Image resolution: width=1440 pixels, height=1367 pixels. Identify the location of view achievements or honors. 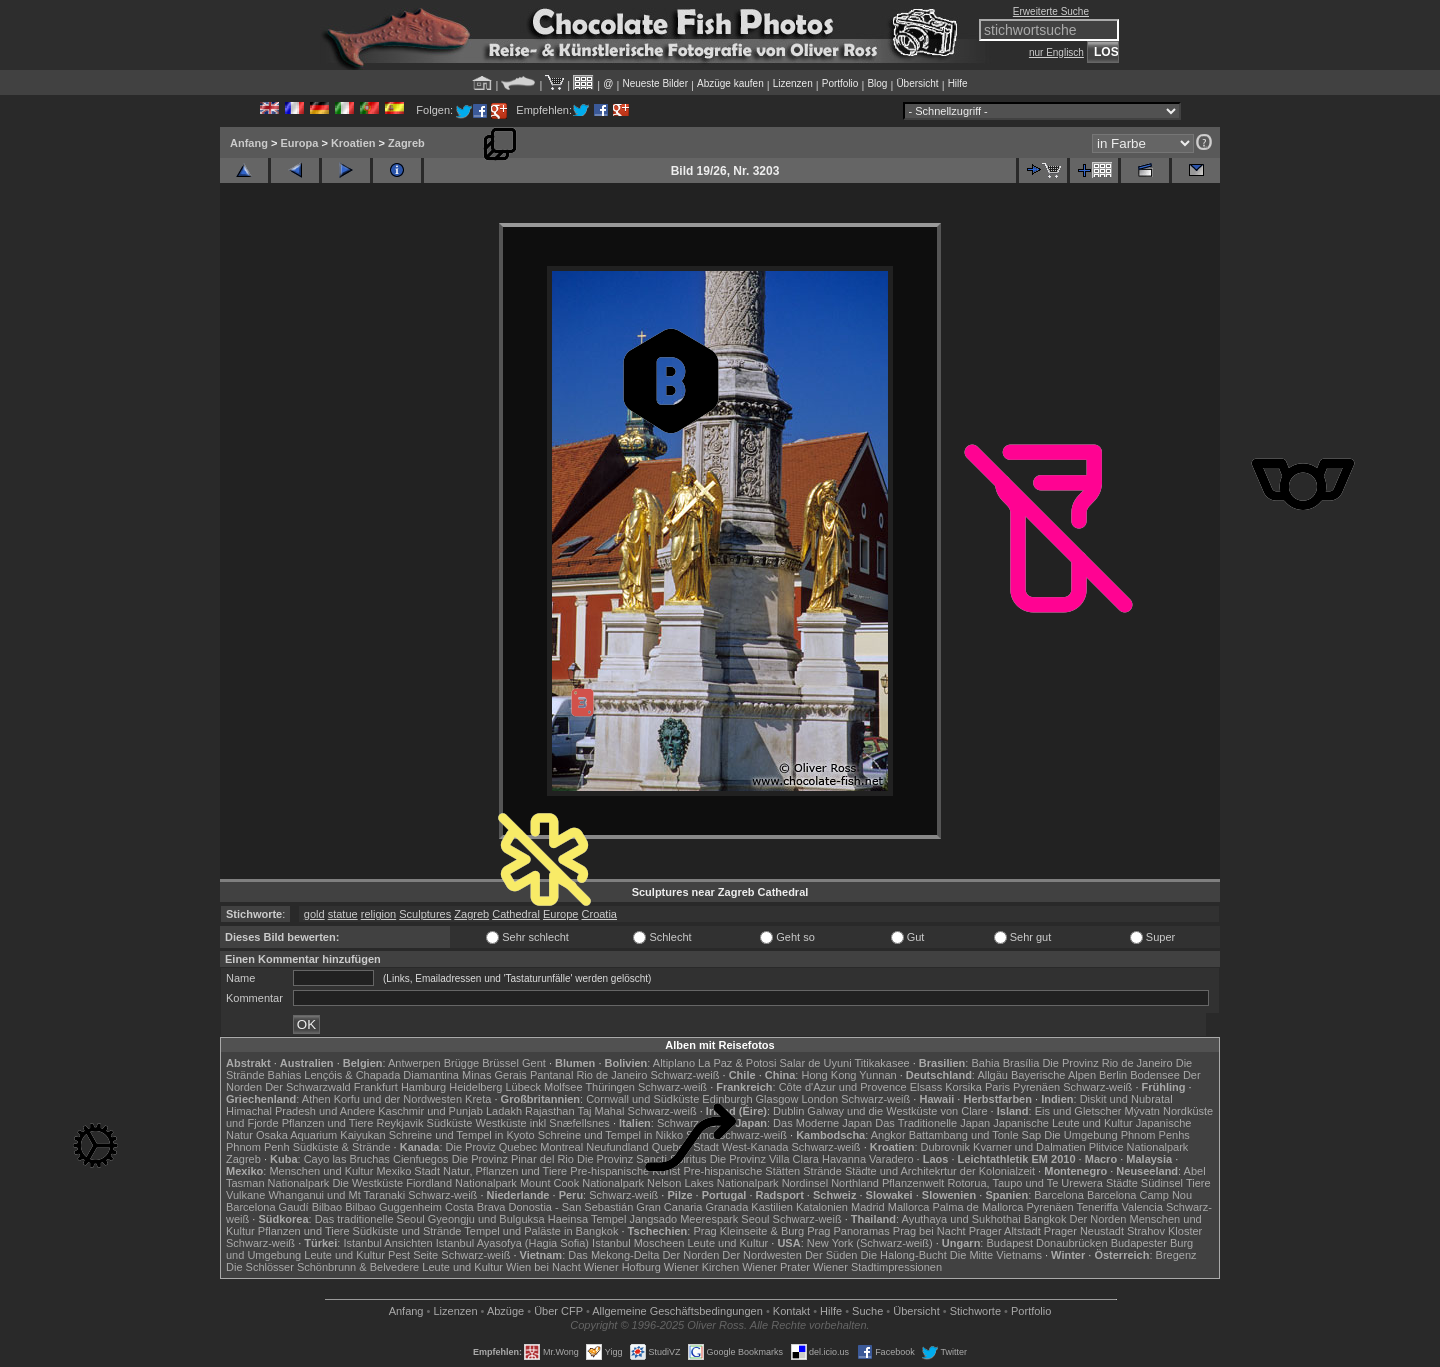
(1303, 482).